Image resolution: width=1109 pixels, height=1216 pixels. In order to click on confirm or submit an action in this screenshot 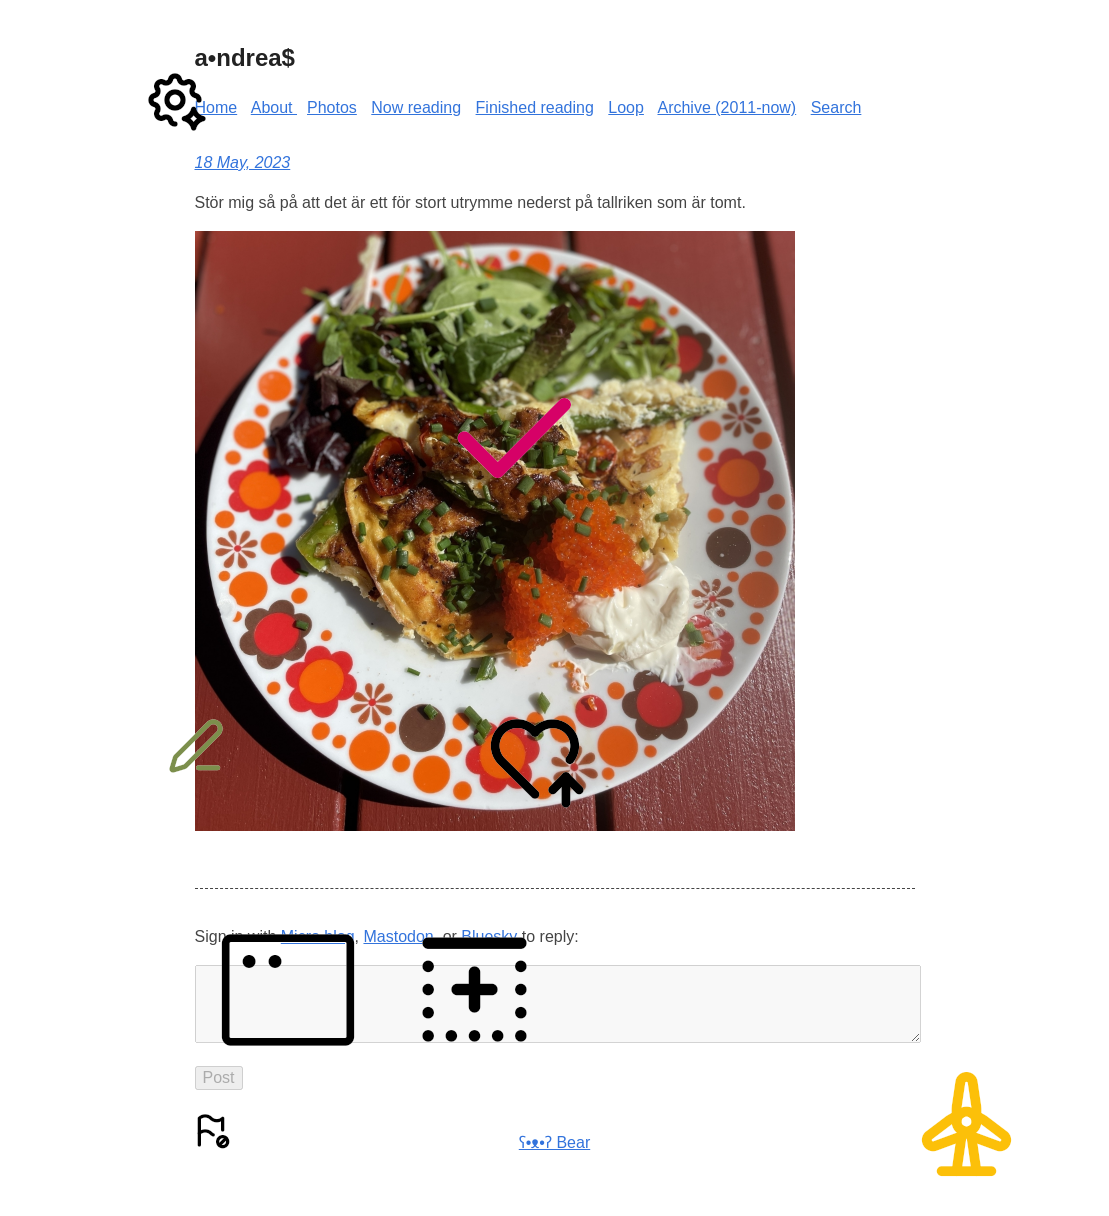, I will do `click(511, 438)`.